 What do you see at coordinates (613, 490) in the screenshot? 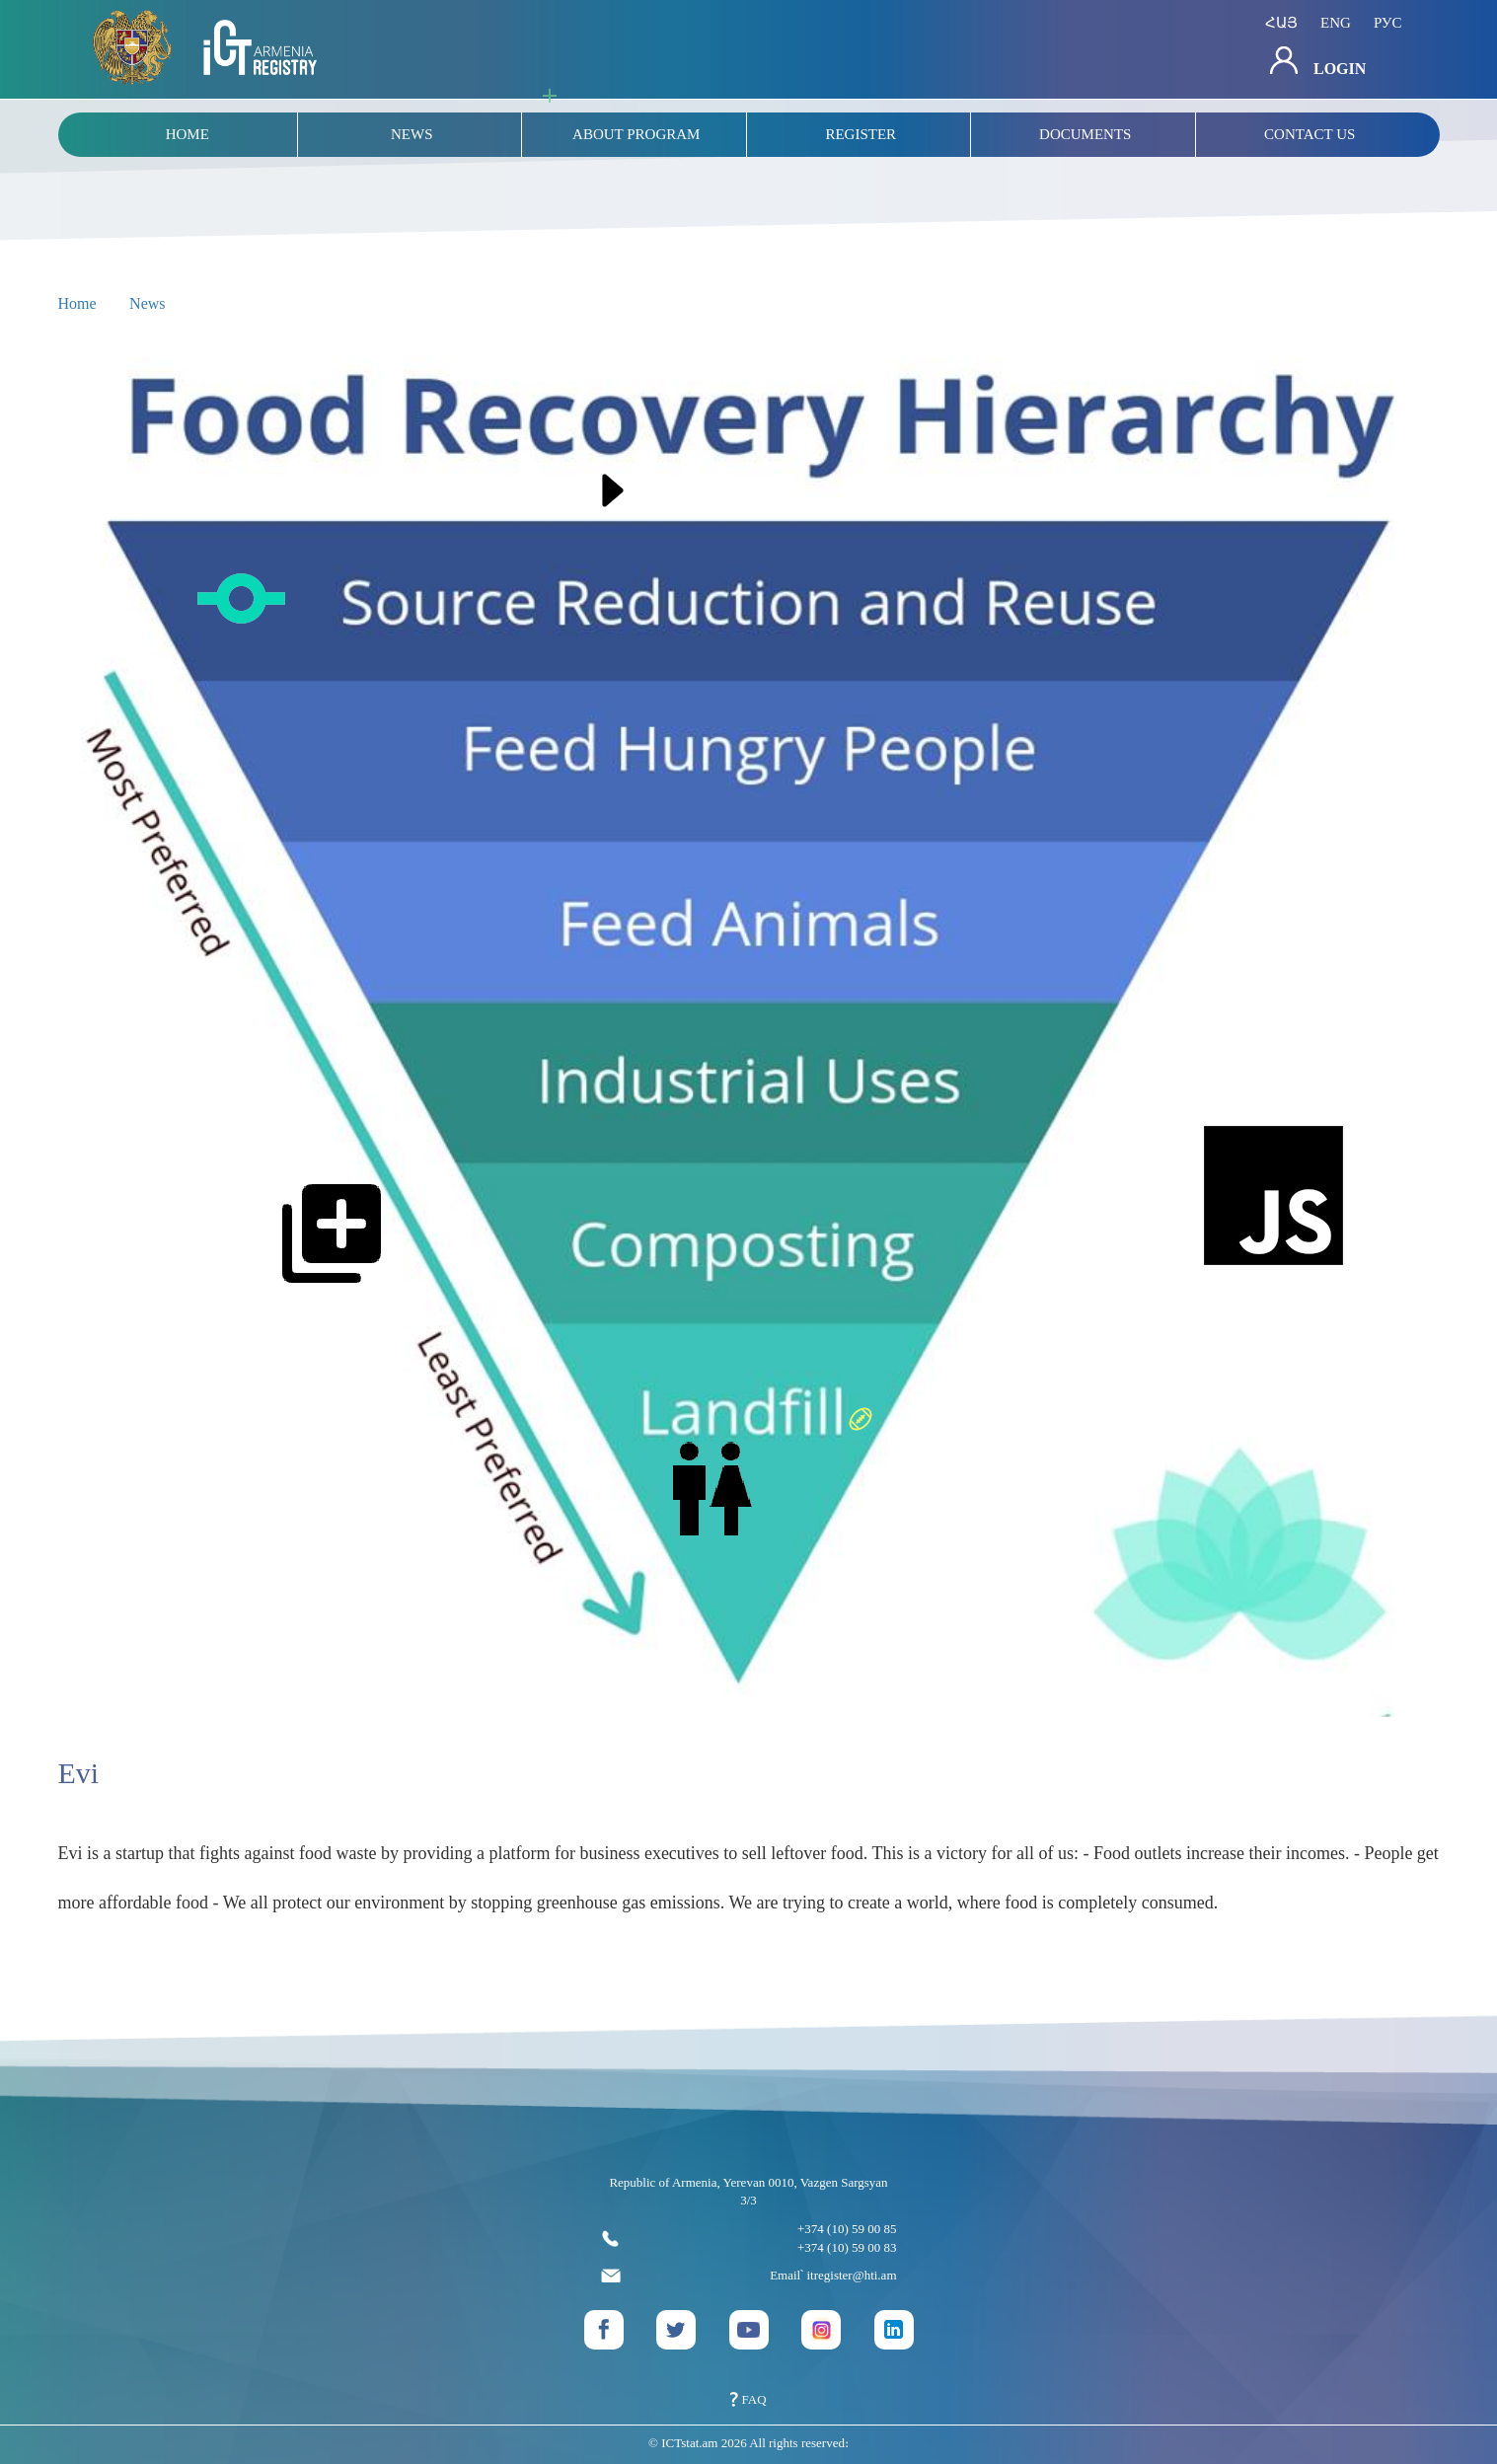
I see `play media or start playback` at bounding box center [613, 490].